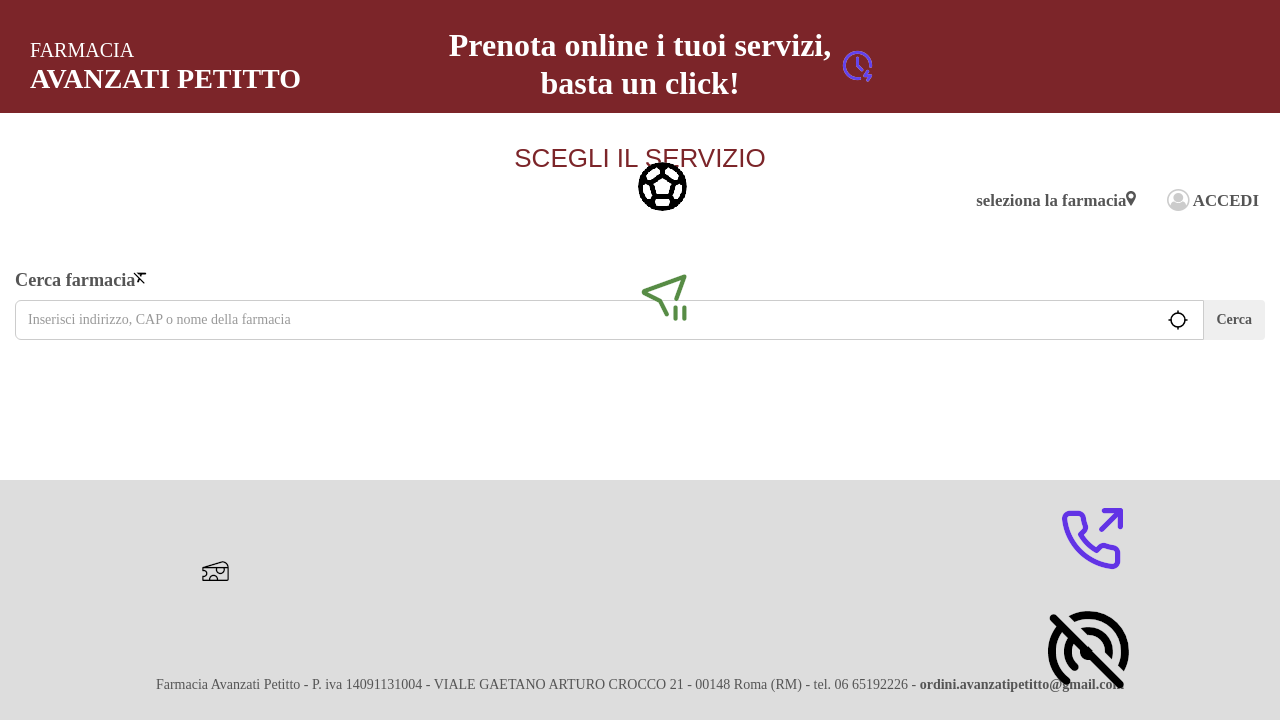  I want to click on quick timer or speed scheduling, so click(857, 65).